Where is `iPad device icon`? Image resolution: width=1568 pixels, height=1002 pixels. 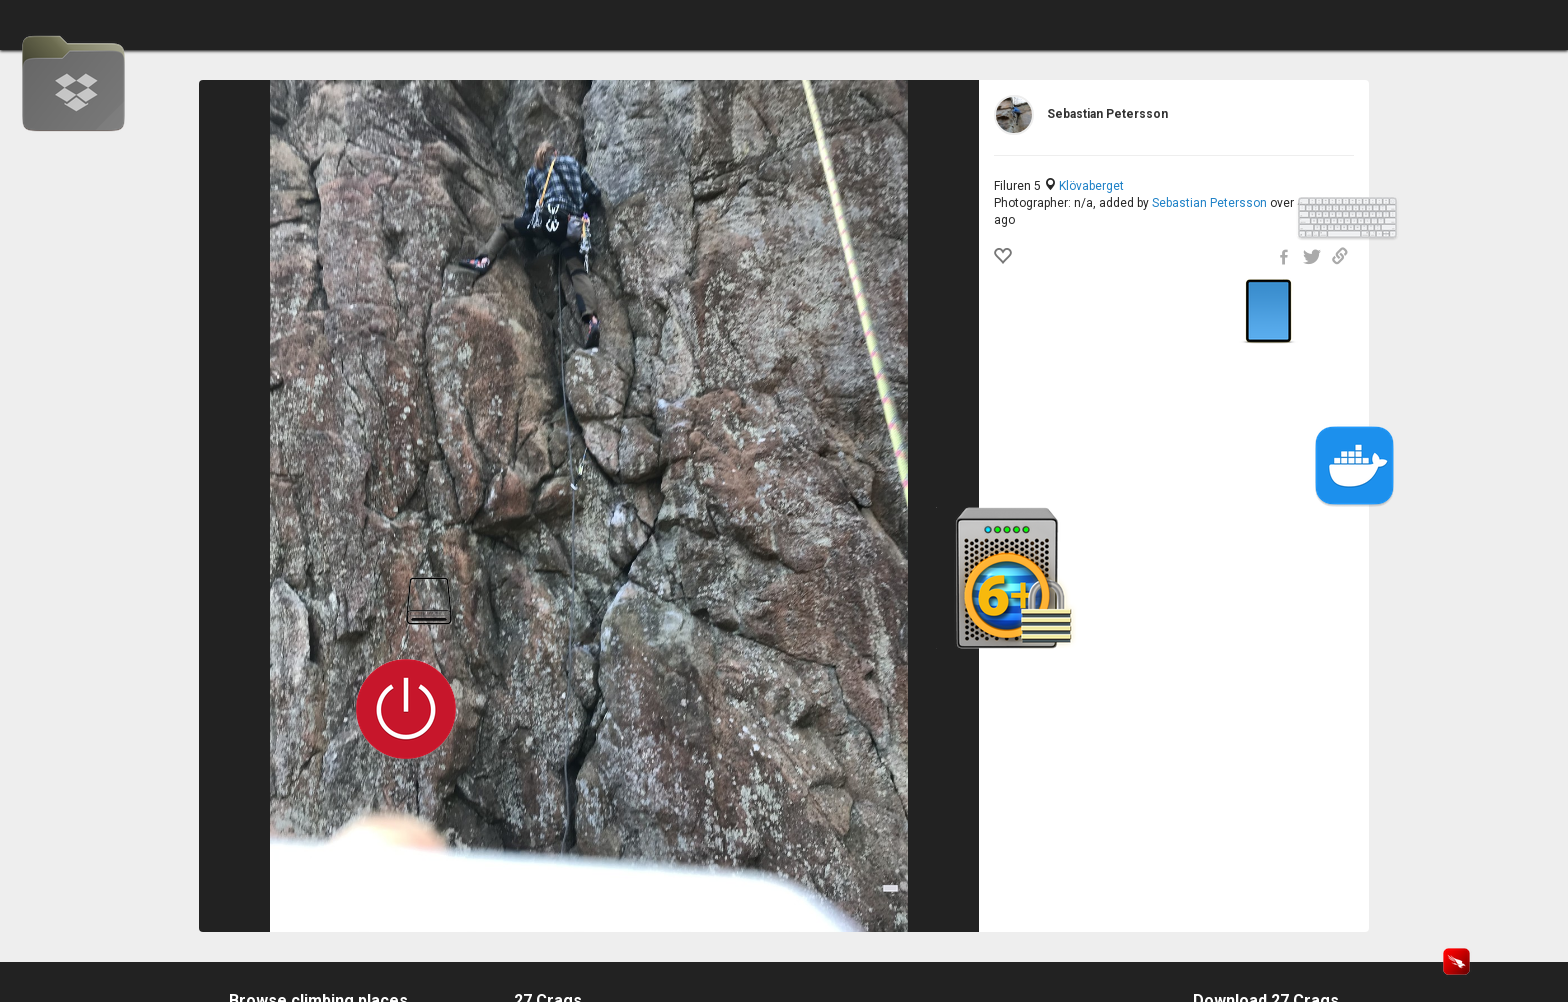
iPad device icon is located at coordinates (1268, 311).